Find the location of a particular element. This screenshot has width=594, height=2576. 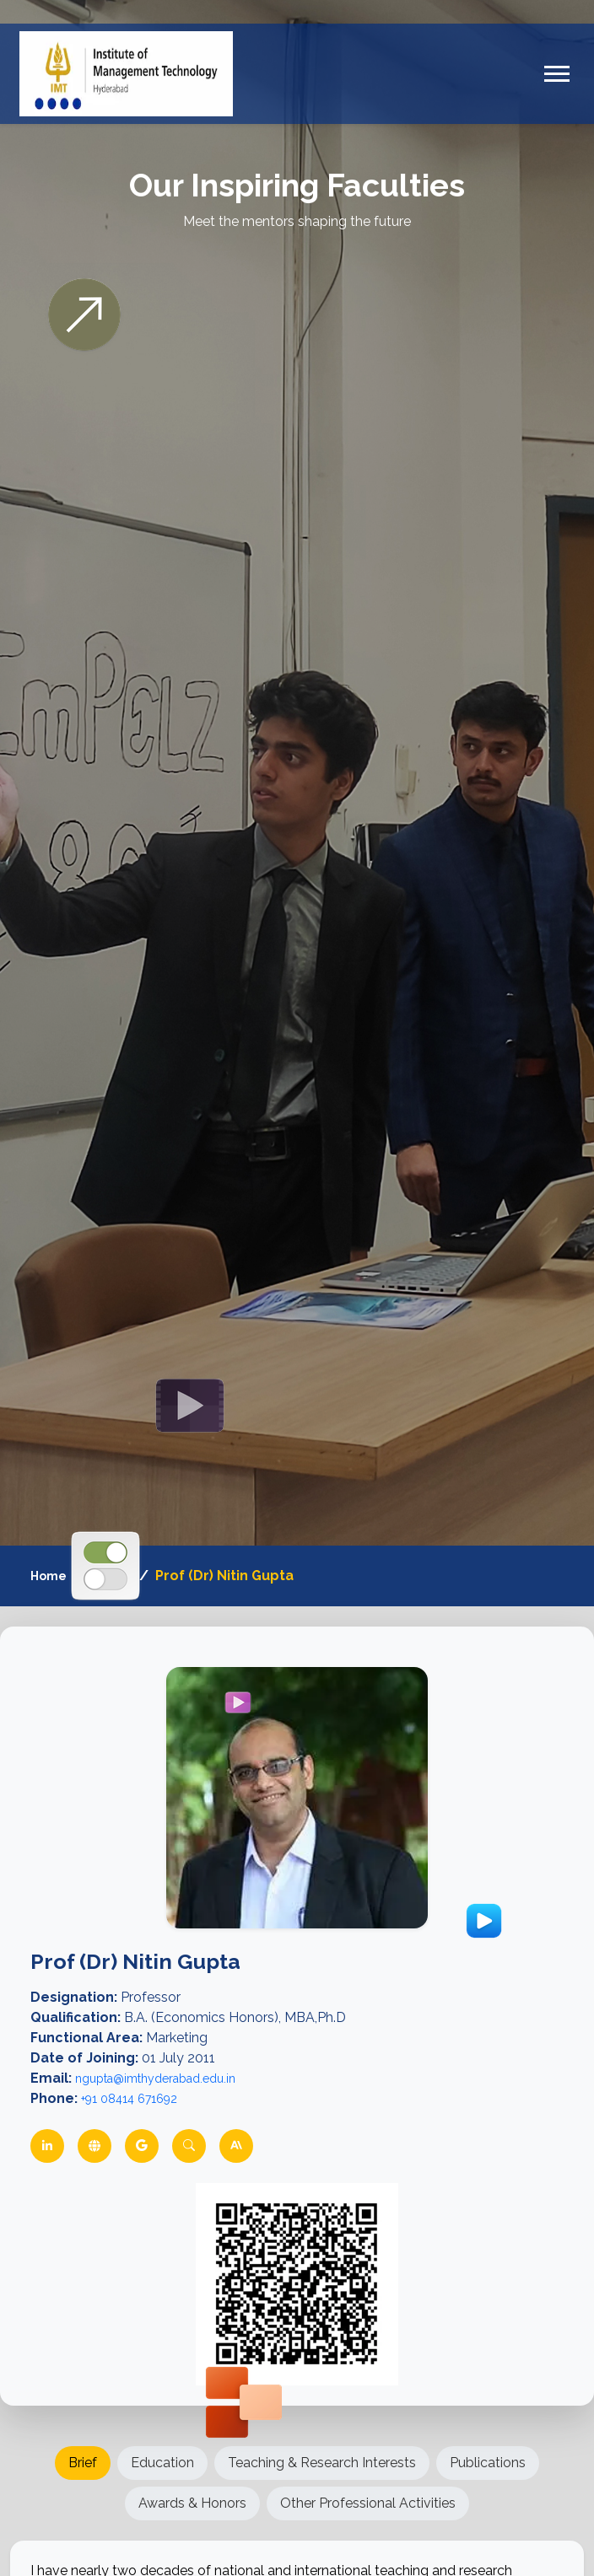

open microsoft power automate is located at coordinates (241, 2402).